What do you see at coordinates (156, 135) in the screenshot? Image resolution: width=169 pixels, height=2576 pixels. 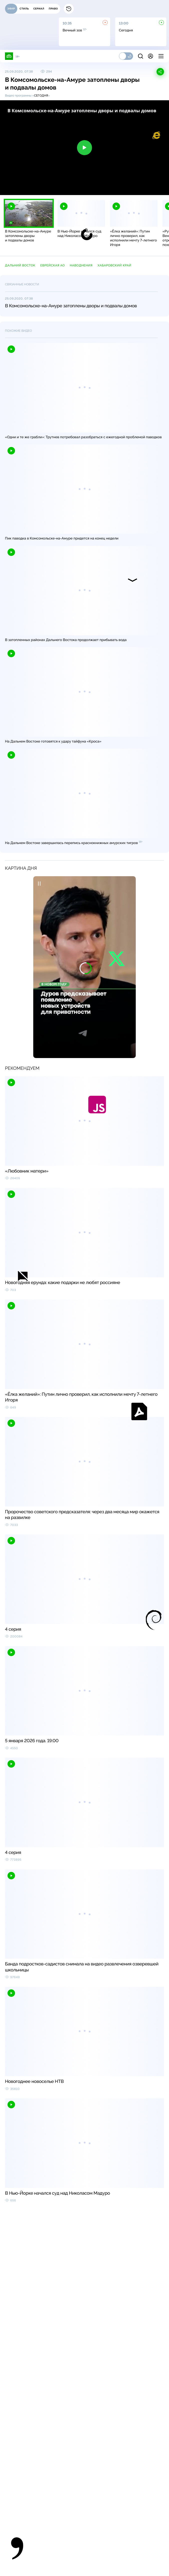 I see `open Internet Explorer browser` at bounding box center [156, 135].